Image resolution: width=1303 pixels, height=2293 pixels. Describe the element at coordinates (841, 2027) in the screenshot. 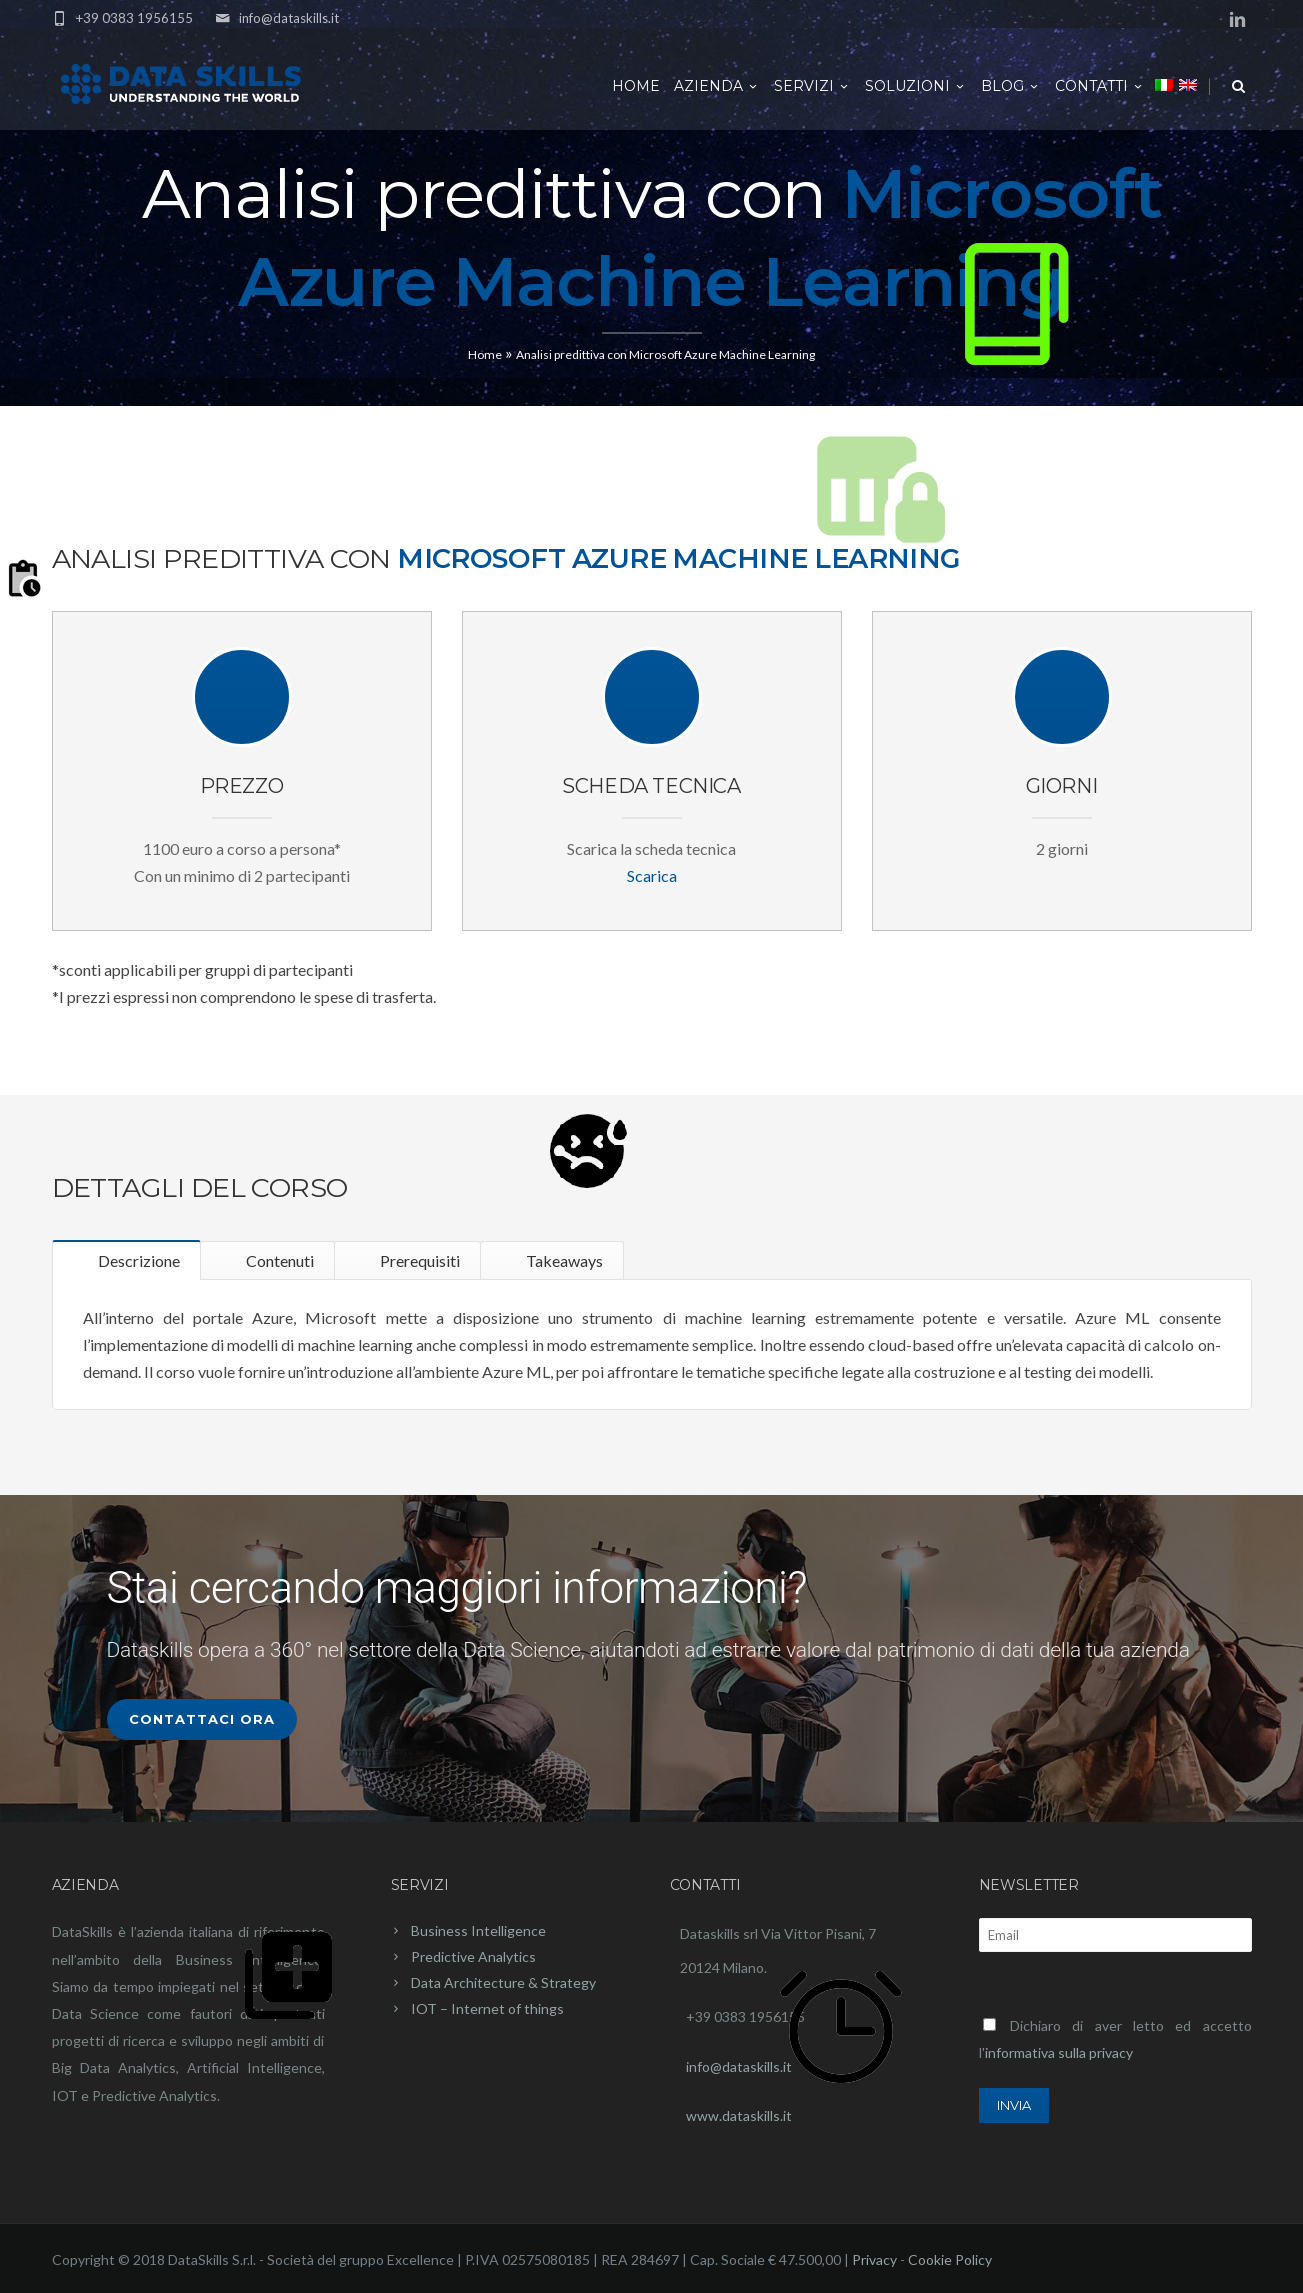

I see `set or manage alarms` at that location.